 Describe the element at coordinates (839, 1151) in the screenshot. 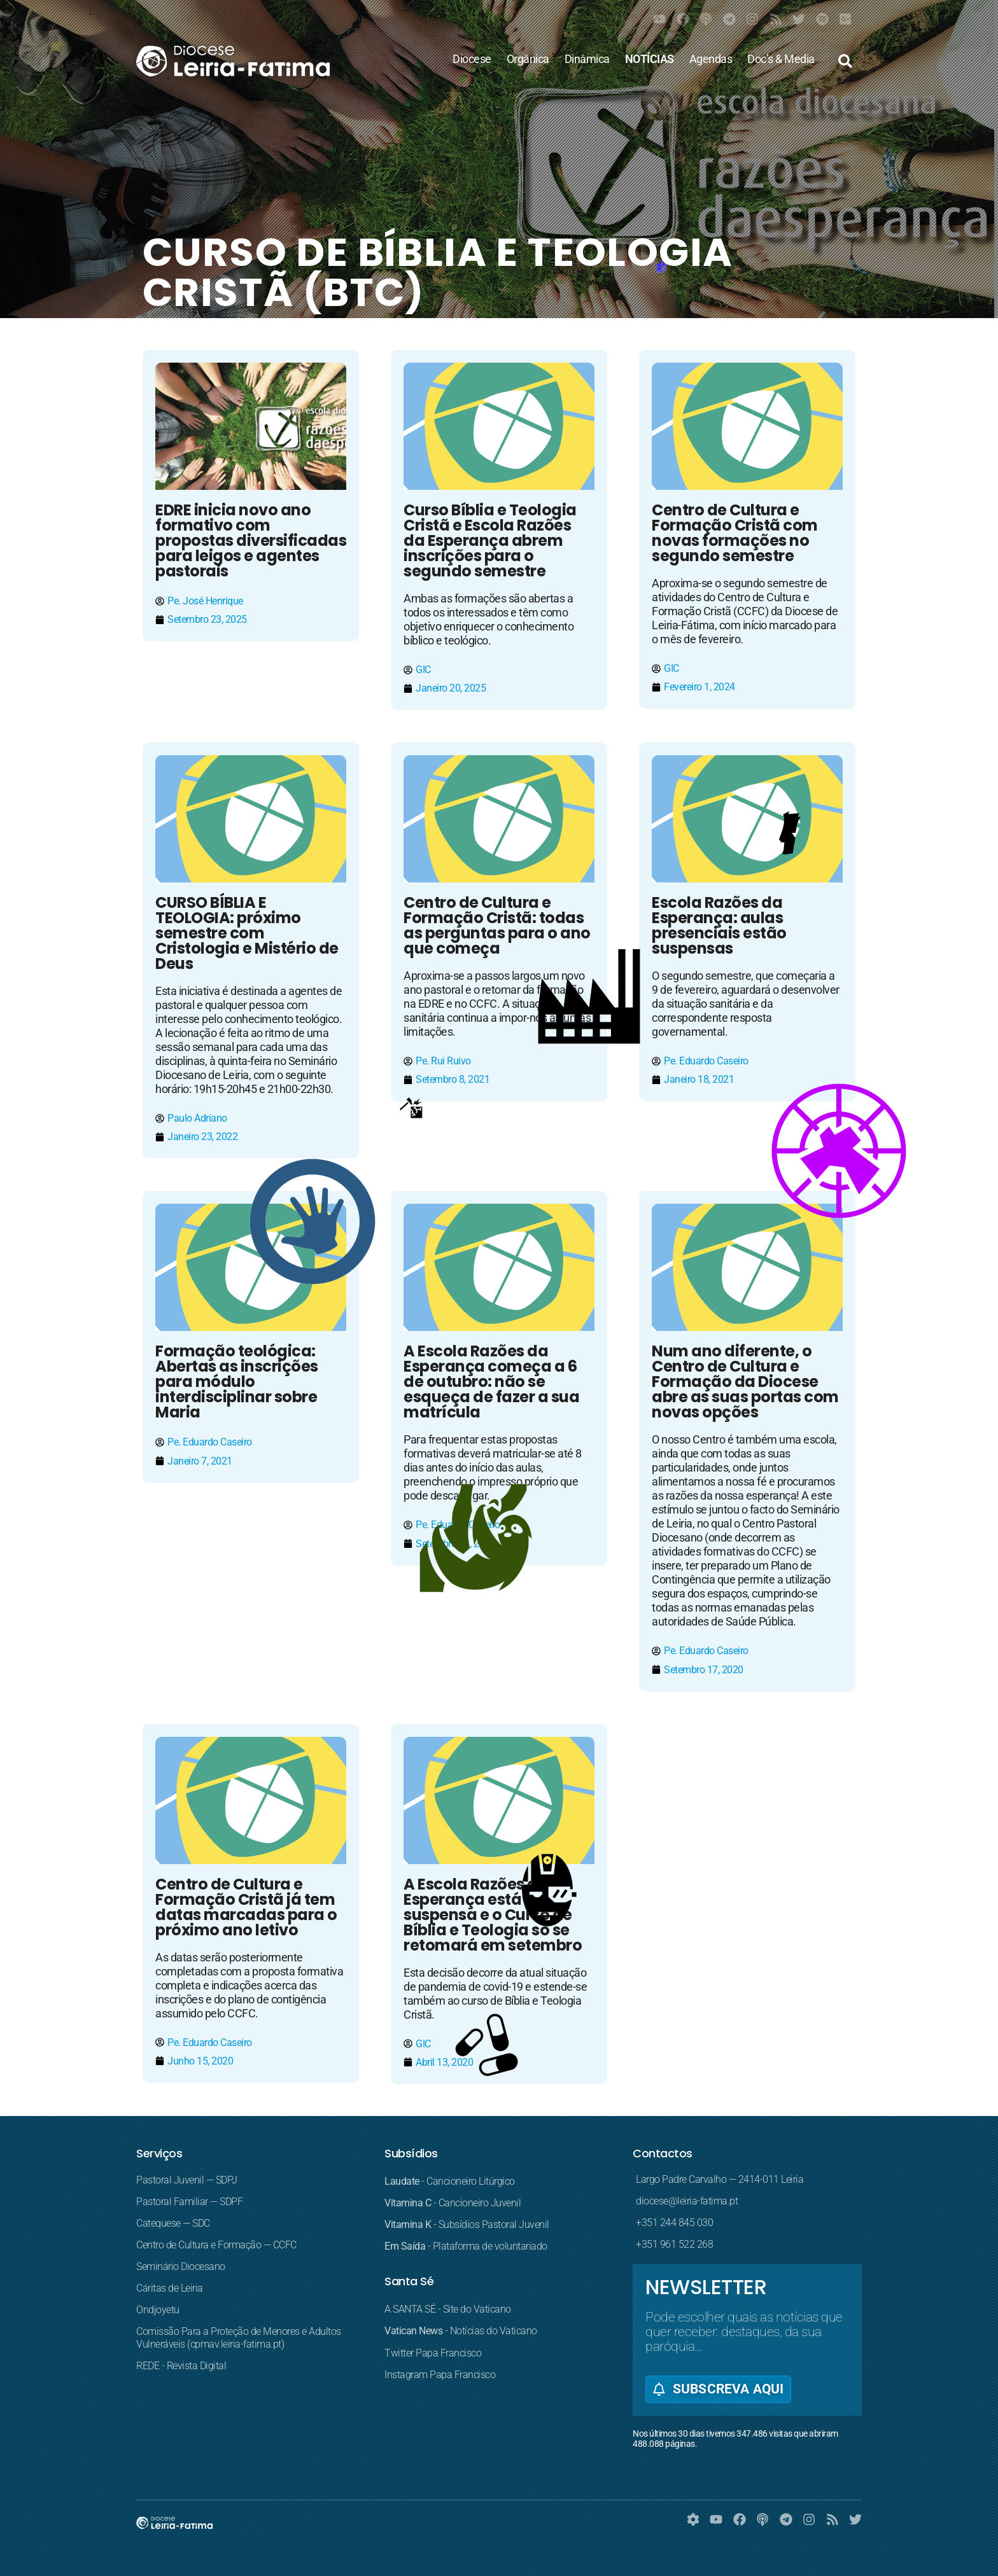

I see `view radar or detection range settings` at that location.